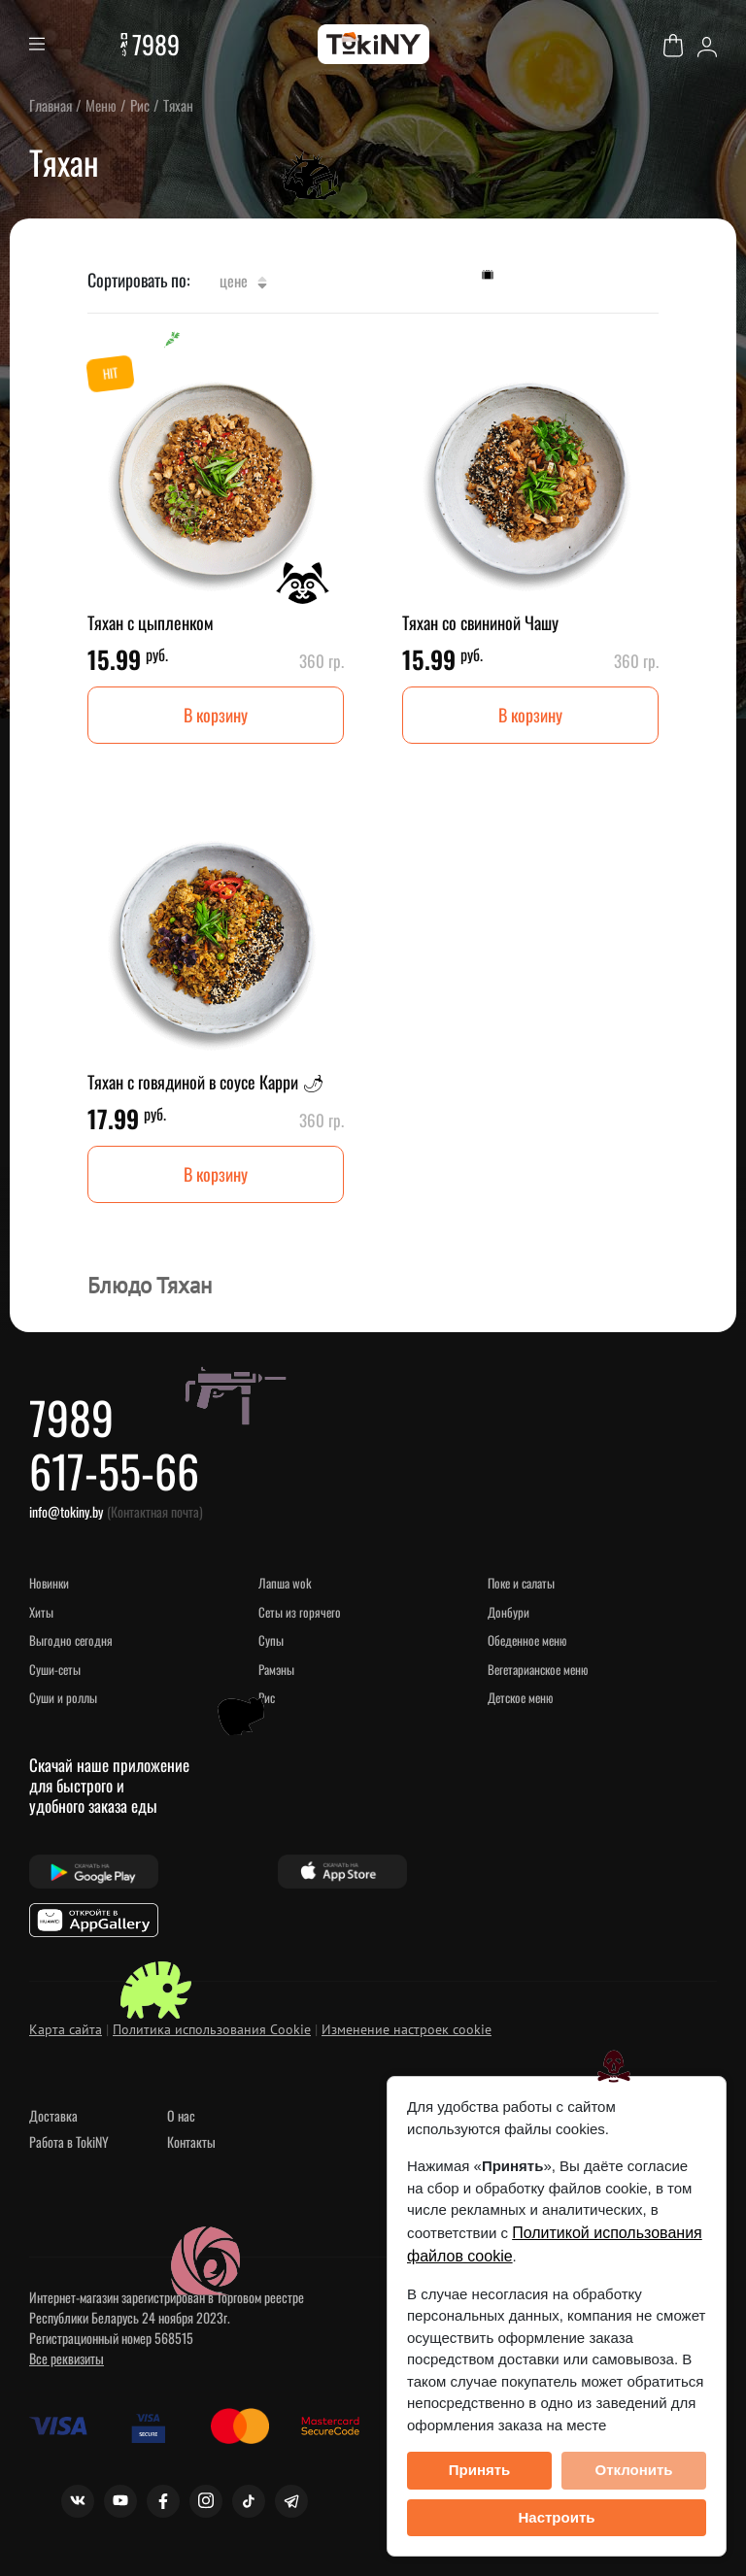  I want to click on view burial site or ancient monument location, so click(310, 175).